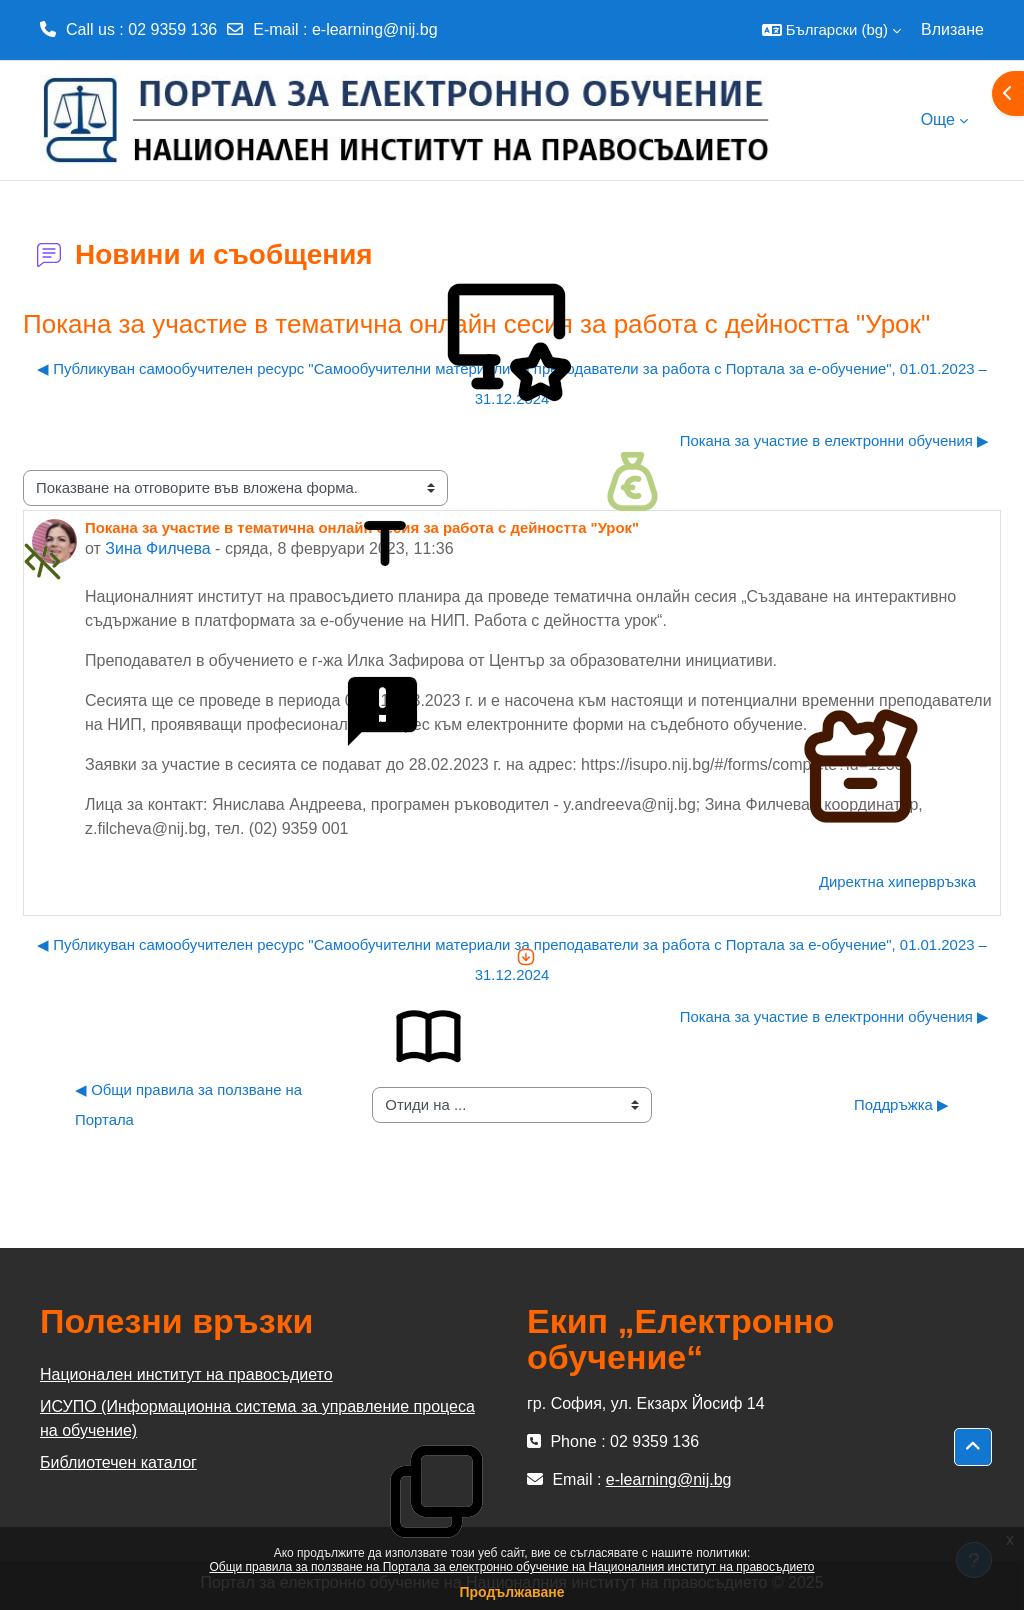 The height and width of the screenshot is (1610, 1024). Describe the element at coordinates (860, 766) in the screenshot. I see `access tools and utilities` at that location.